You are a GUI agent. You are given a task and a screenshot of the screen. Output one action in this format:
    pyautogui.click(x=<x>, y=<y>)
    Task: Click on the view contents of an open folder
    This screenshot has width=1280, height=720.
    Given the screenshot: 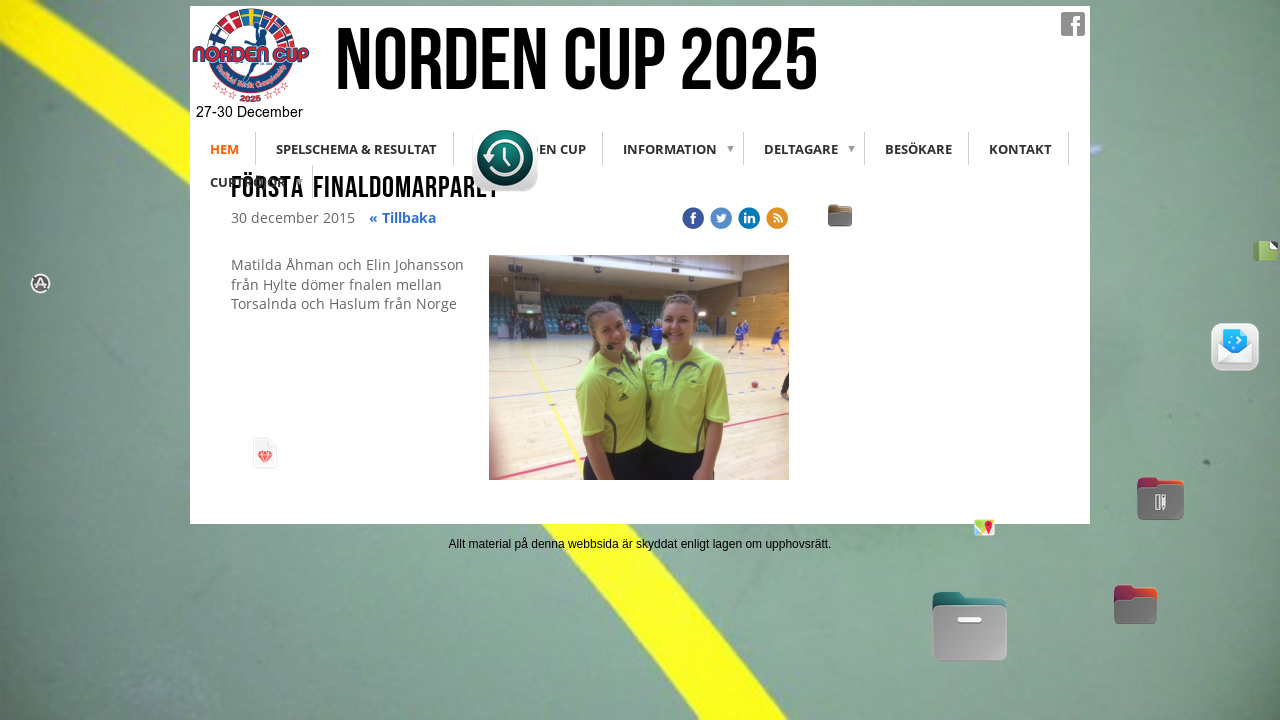 What is the action you would take?
    pyautogui.click(x=1135, y=604)
    